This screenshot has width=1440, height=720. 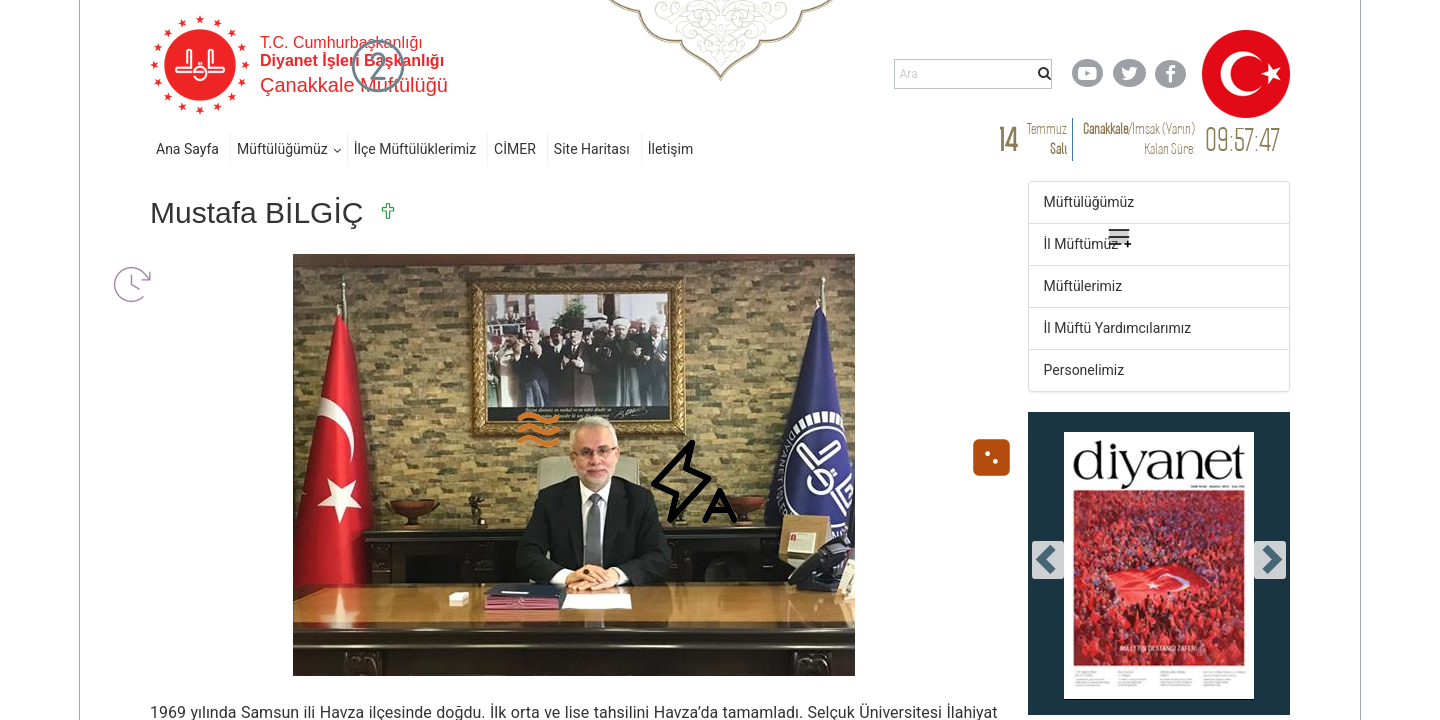 What do you see at coordinates (388, 211) in the screenshot?
I see `religious or faith-related content` at bounding box center [388, 211].